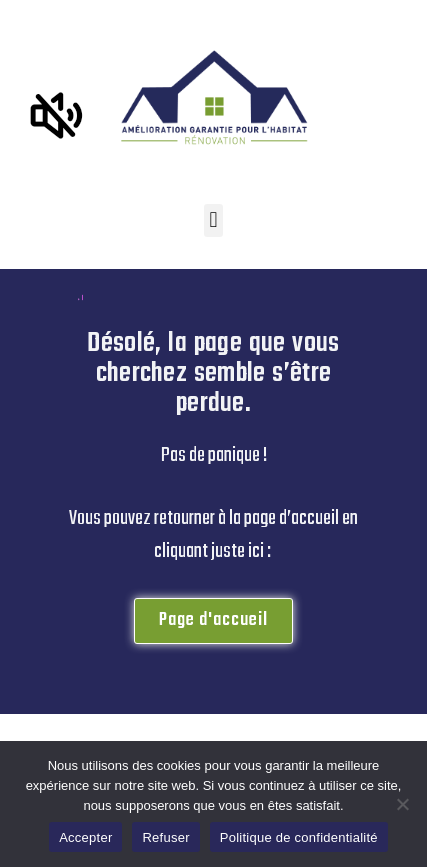  Describe the element at coordinates (87, 293) in the screenshot. I see `indicates weak cellular signal strength` at that location.